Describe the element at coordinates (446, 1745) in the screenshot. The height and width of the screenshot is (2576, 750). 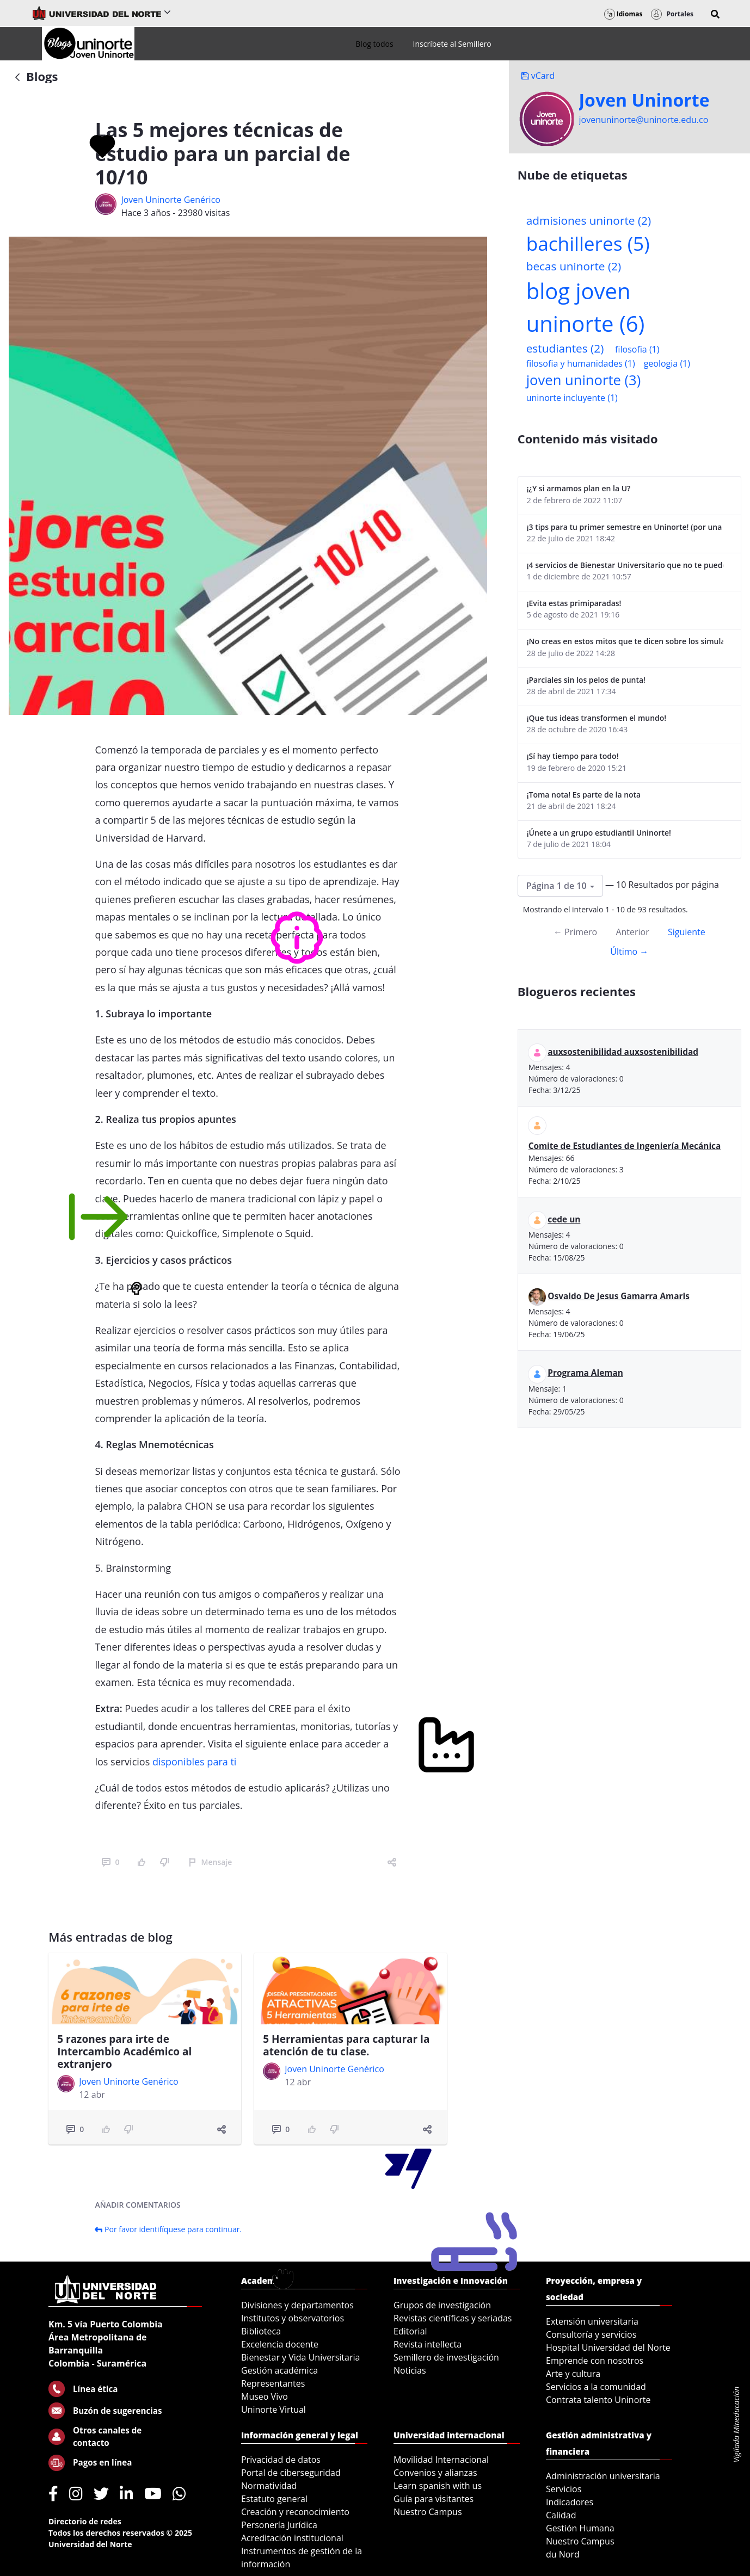
I see `view manufacturing or production settings` at that location.